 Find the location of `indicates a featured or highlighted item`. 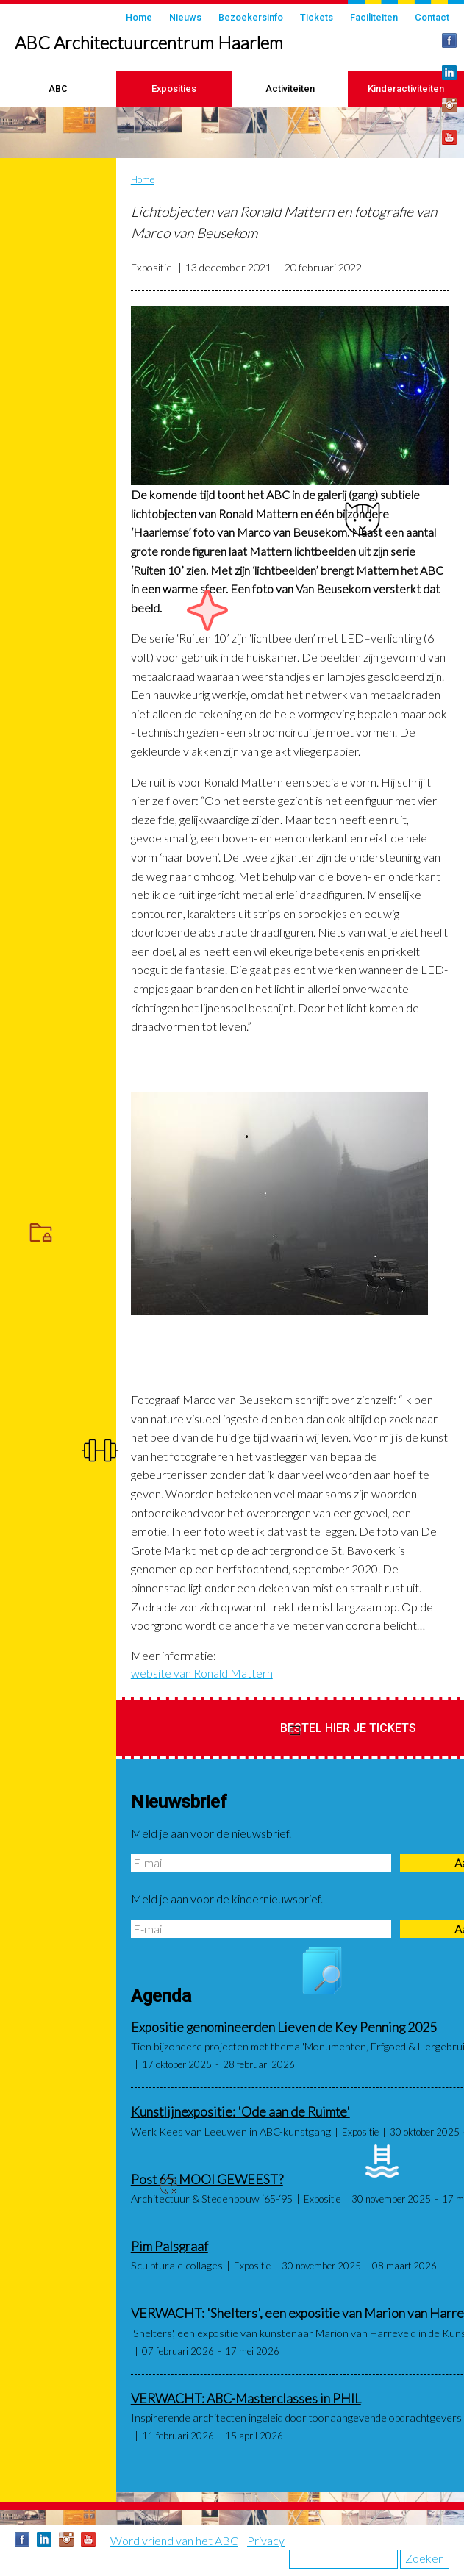

indicates a featured or highlighted item is located at coordinates (207, 610).